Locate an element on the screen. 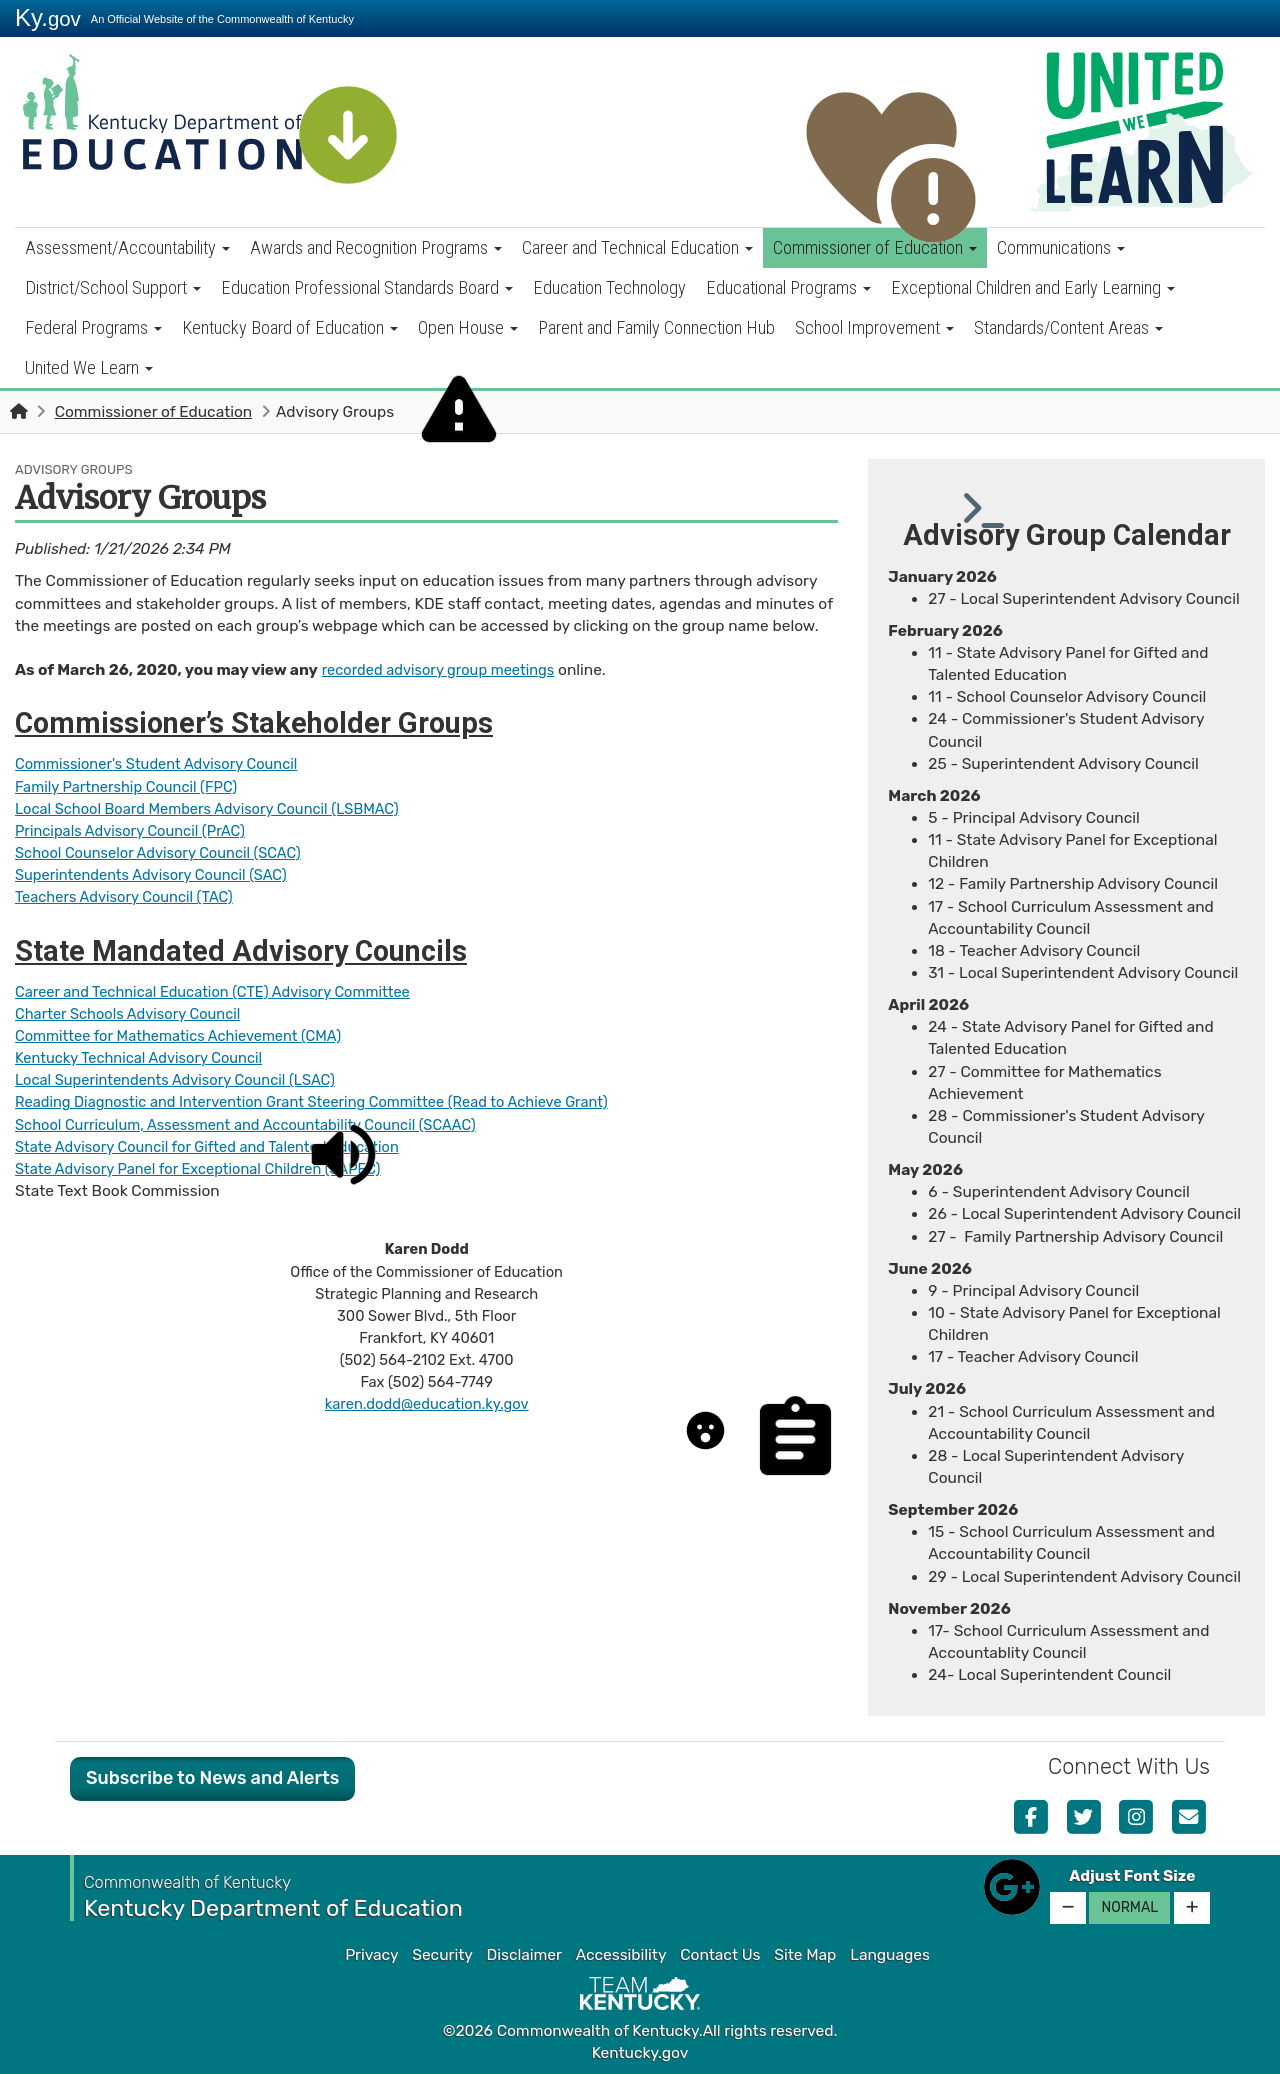 The width and height of the screenshot is (1280, 2074). increase or unmute audio volume is located at coordinates (343, 1154).